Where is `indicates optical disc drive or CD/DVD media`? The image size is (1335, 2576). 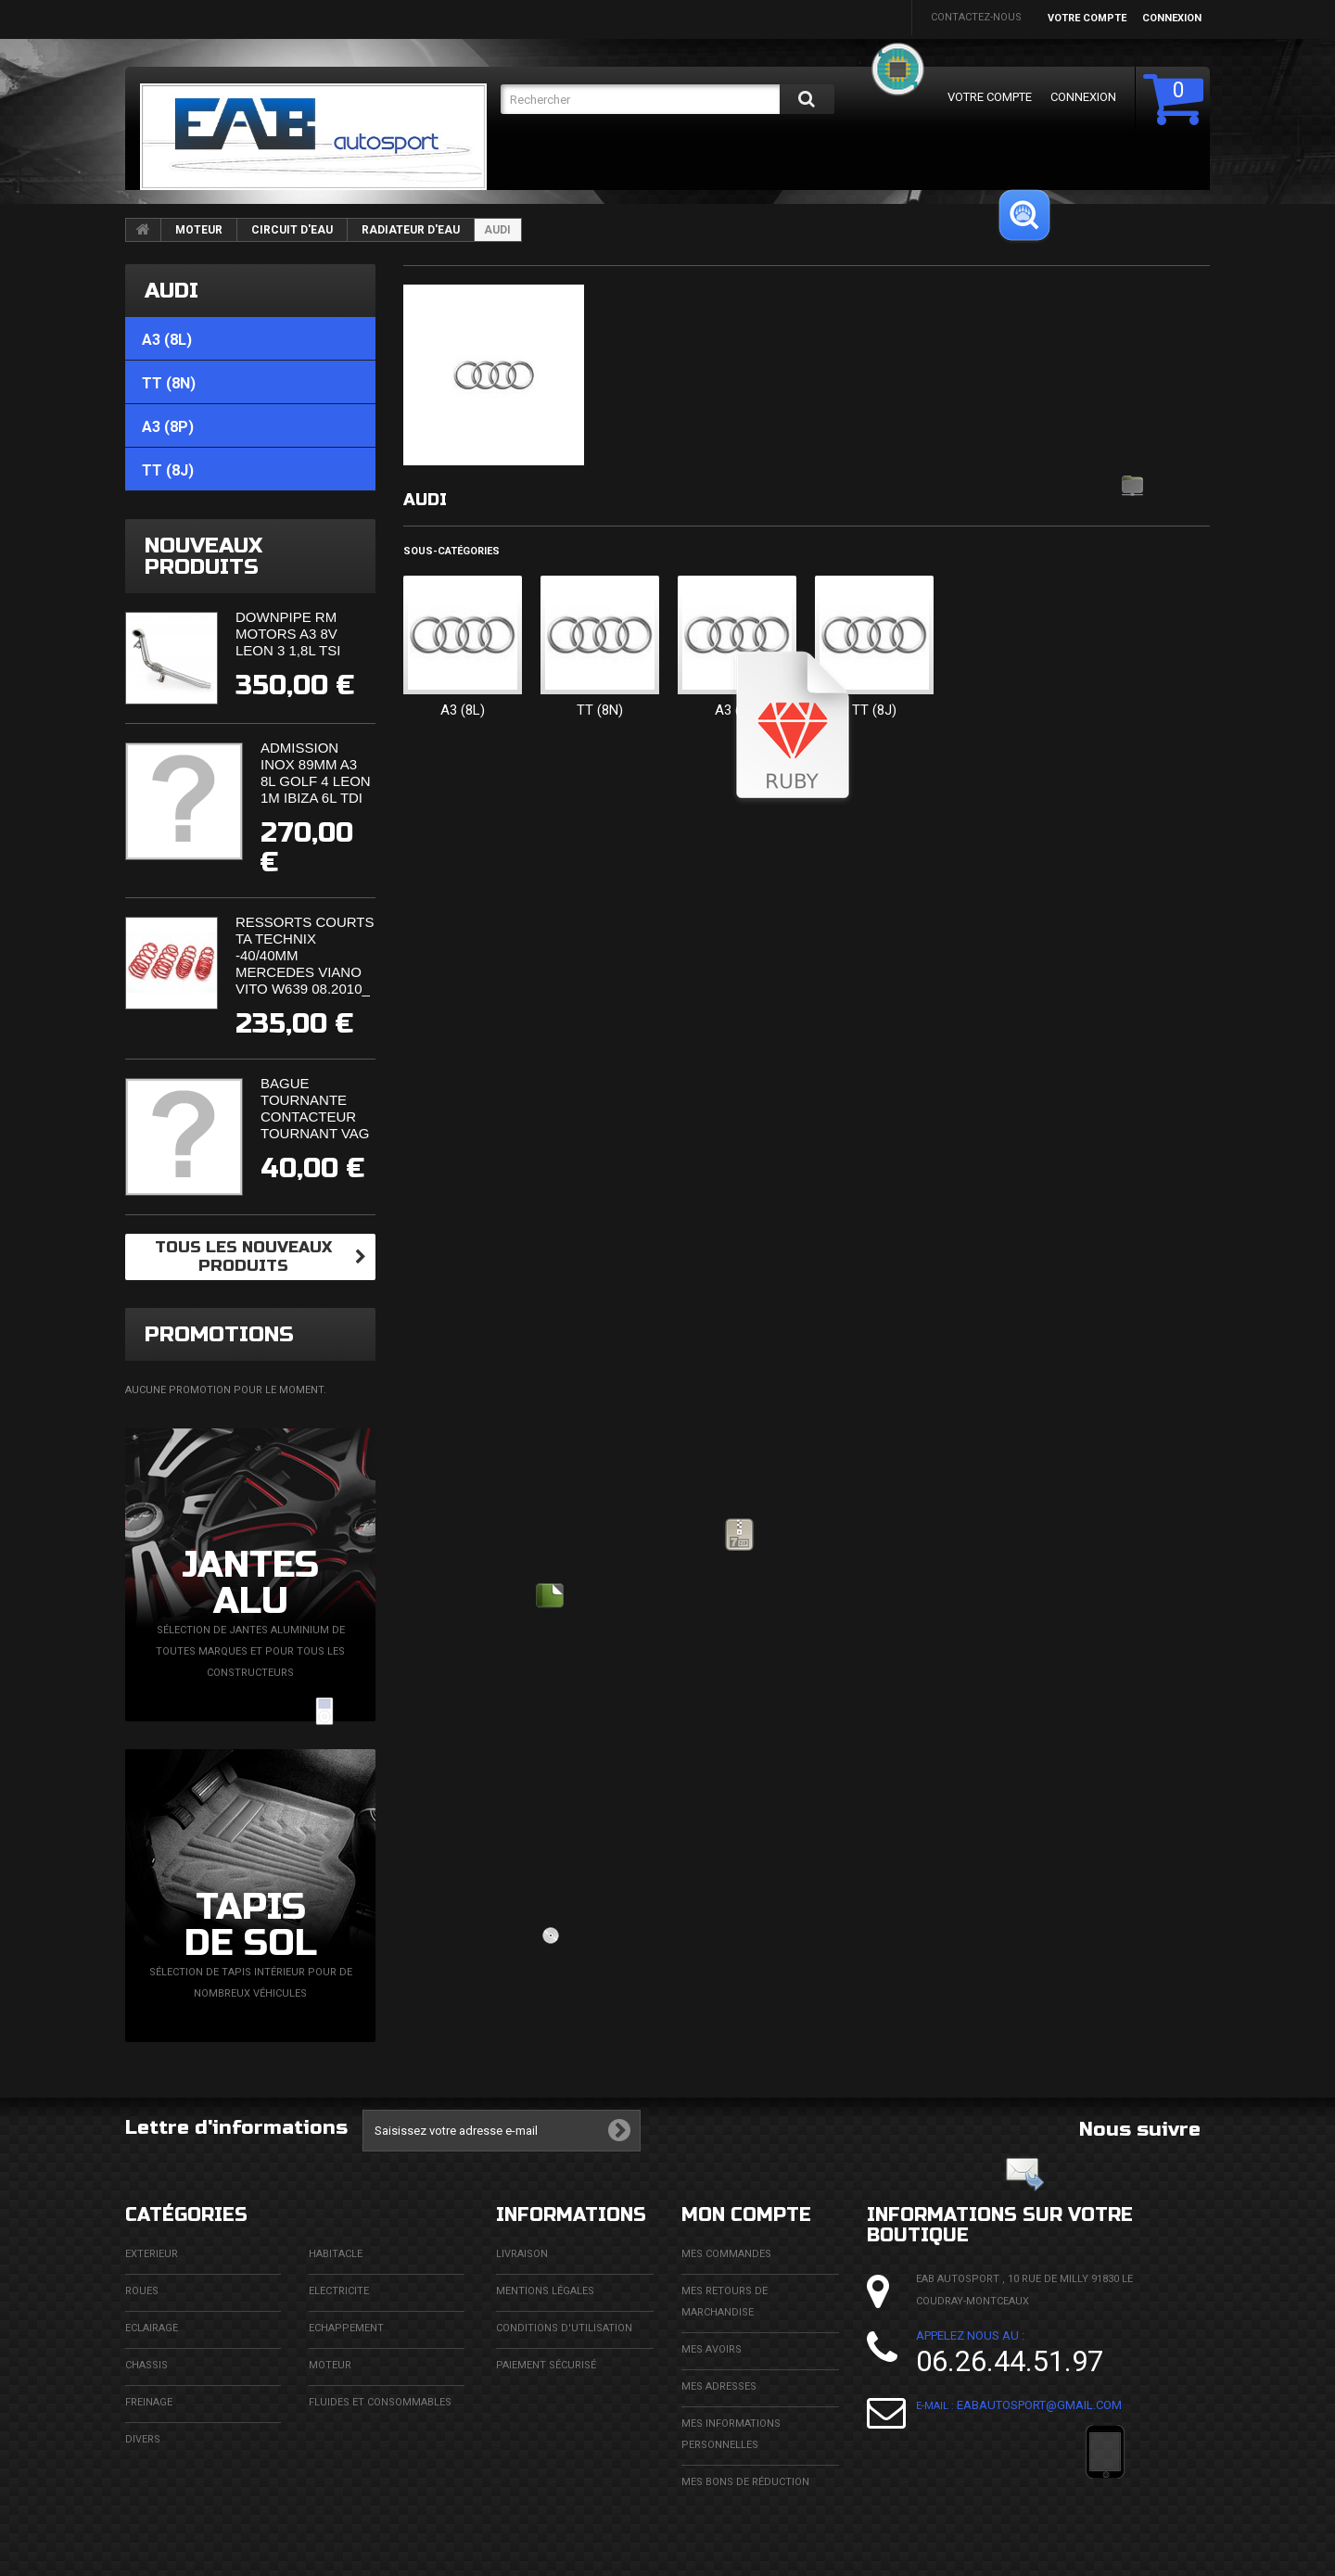
indicates optical disc drive or CD/DVD media is located at coordinates (551, 1935).